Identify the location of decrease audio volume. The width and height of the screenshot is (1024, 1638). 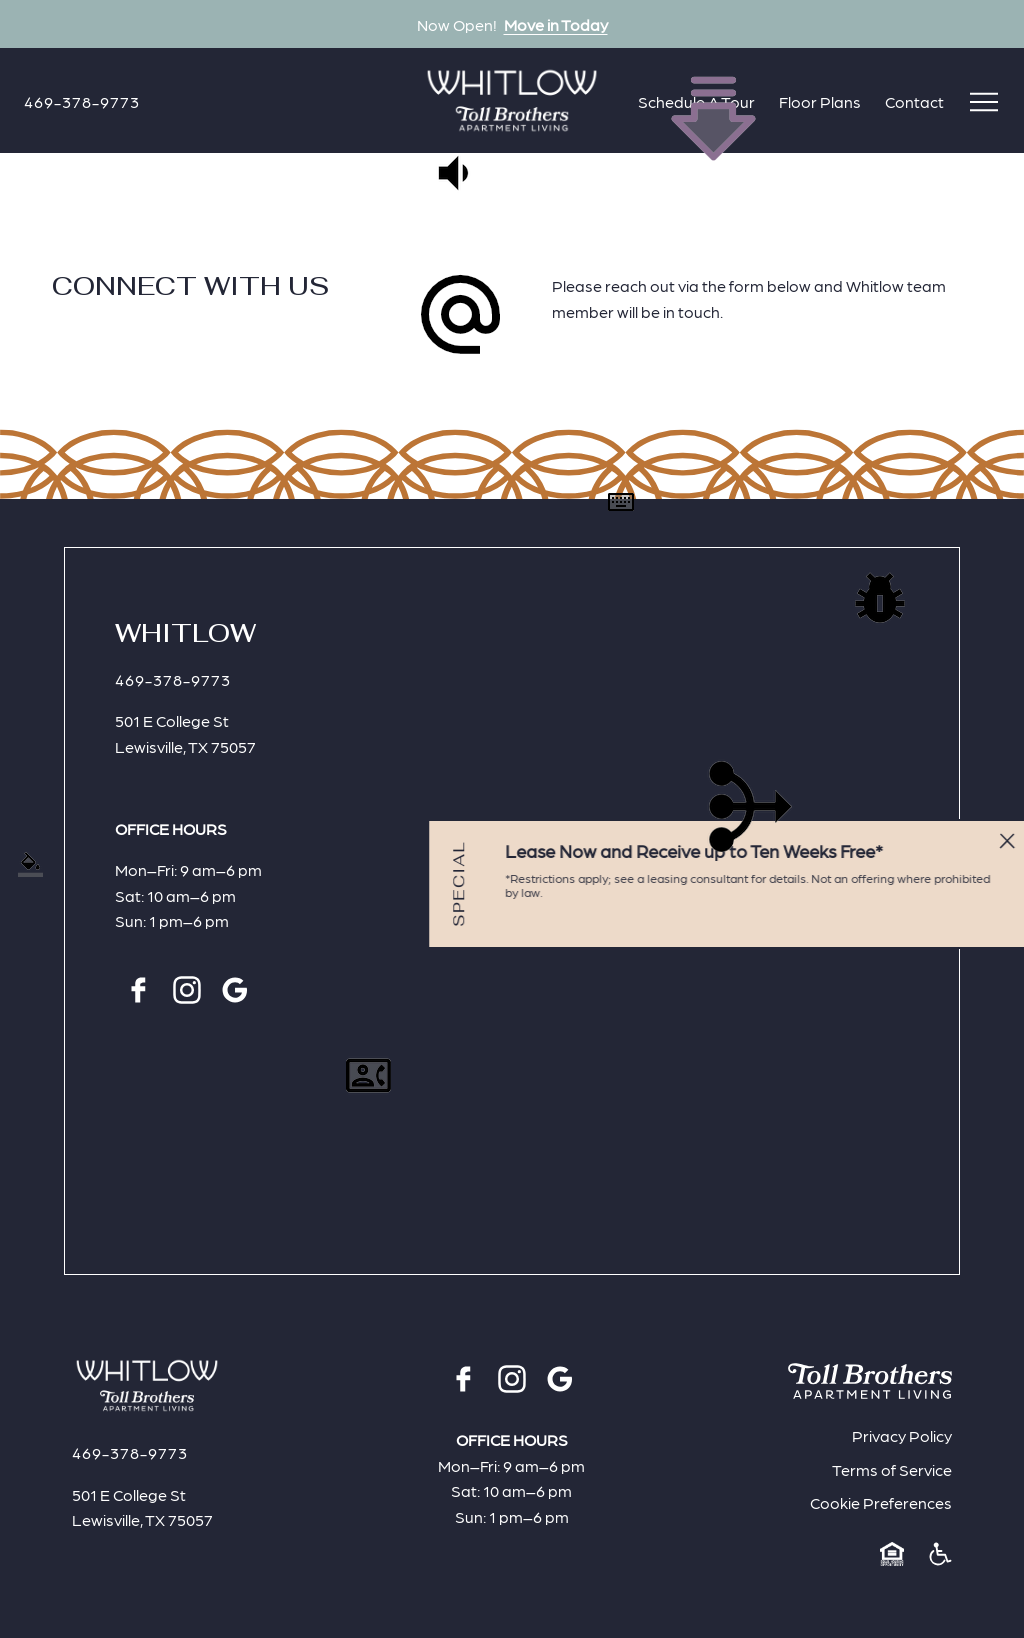
(454, 173).